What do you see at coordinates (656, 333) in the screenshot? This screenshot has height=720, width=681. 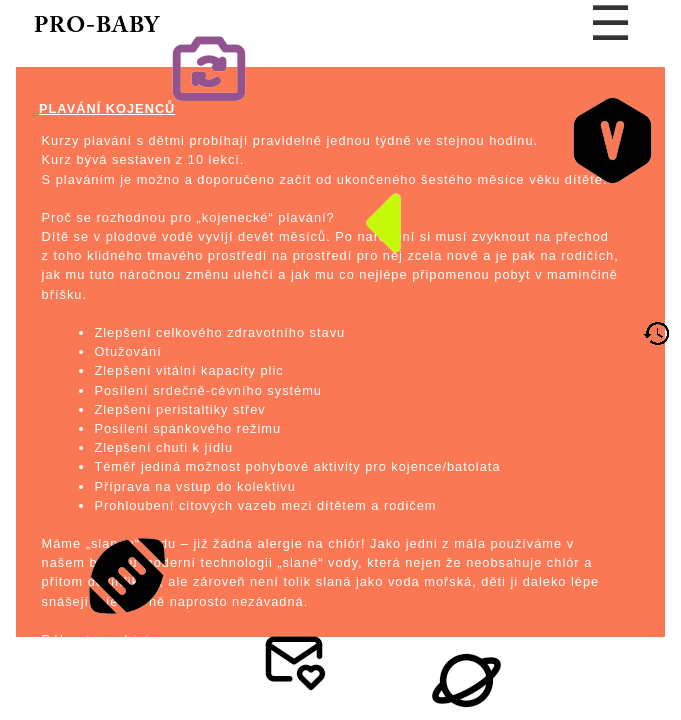 I see `restore to a previous version` at bounding box center [656, 333].